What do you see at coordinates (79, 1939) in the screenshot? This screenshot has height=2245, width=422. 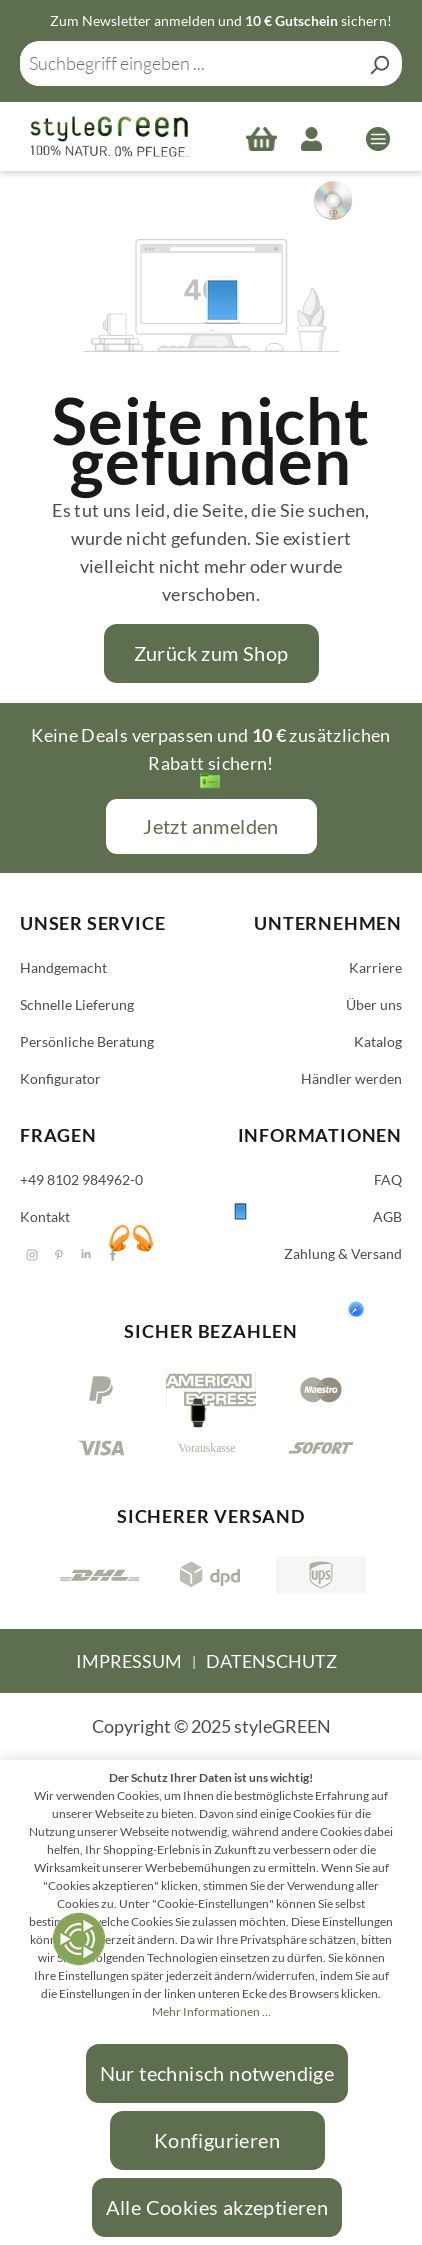 I see `open the ubuntu mate start menu or application launcher` at bounding box center [79, 1939].